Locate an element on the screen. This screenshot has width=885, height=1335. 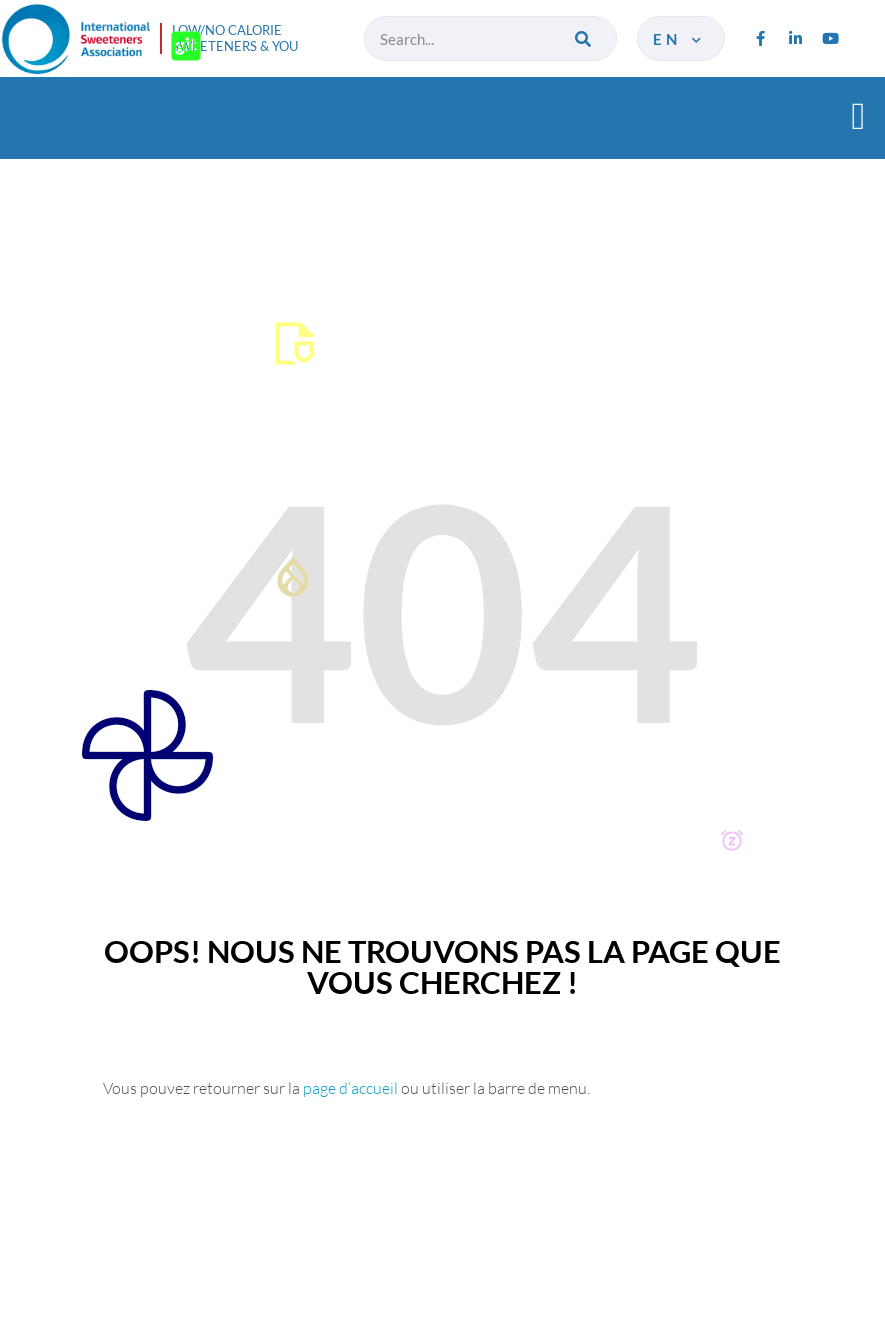
snooze an active alarm is located at coordinates (732, 840).